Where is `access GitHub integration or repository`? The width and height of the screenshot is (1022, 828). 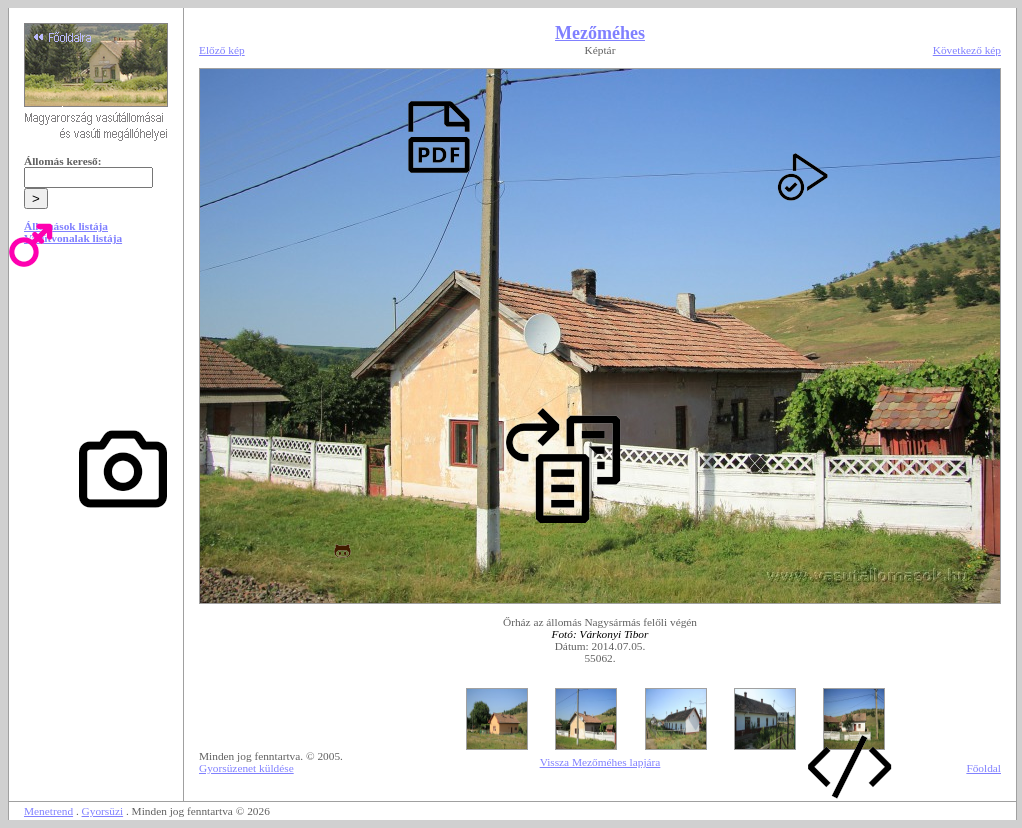 access GitHub integration or repository is located at coordinates (342, 550).